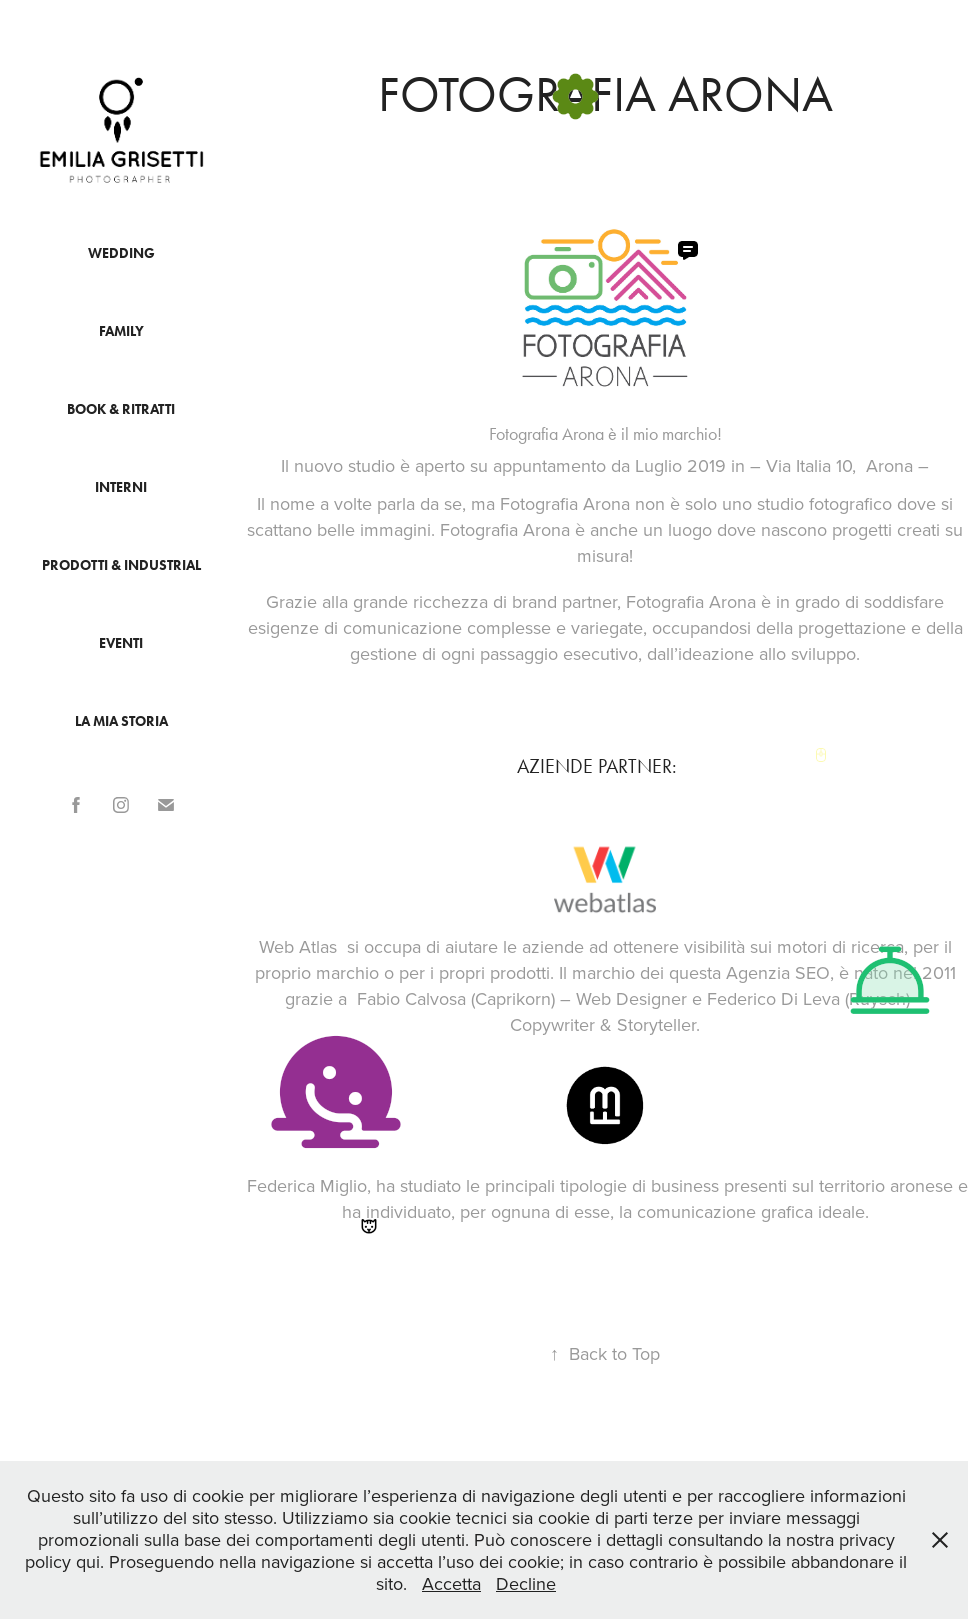 The width and height of the screenshot is (968, 1619). What do you see at coordinates (575, 96) in the screenshot?
I see `open settings menu` at bounding box center [575, 96].